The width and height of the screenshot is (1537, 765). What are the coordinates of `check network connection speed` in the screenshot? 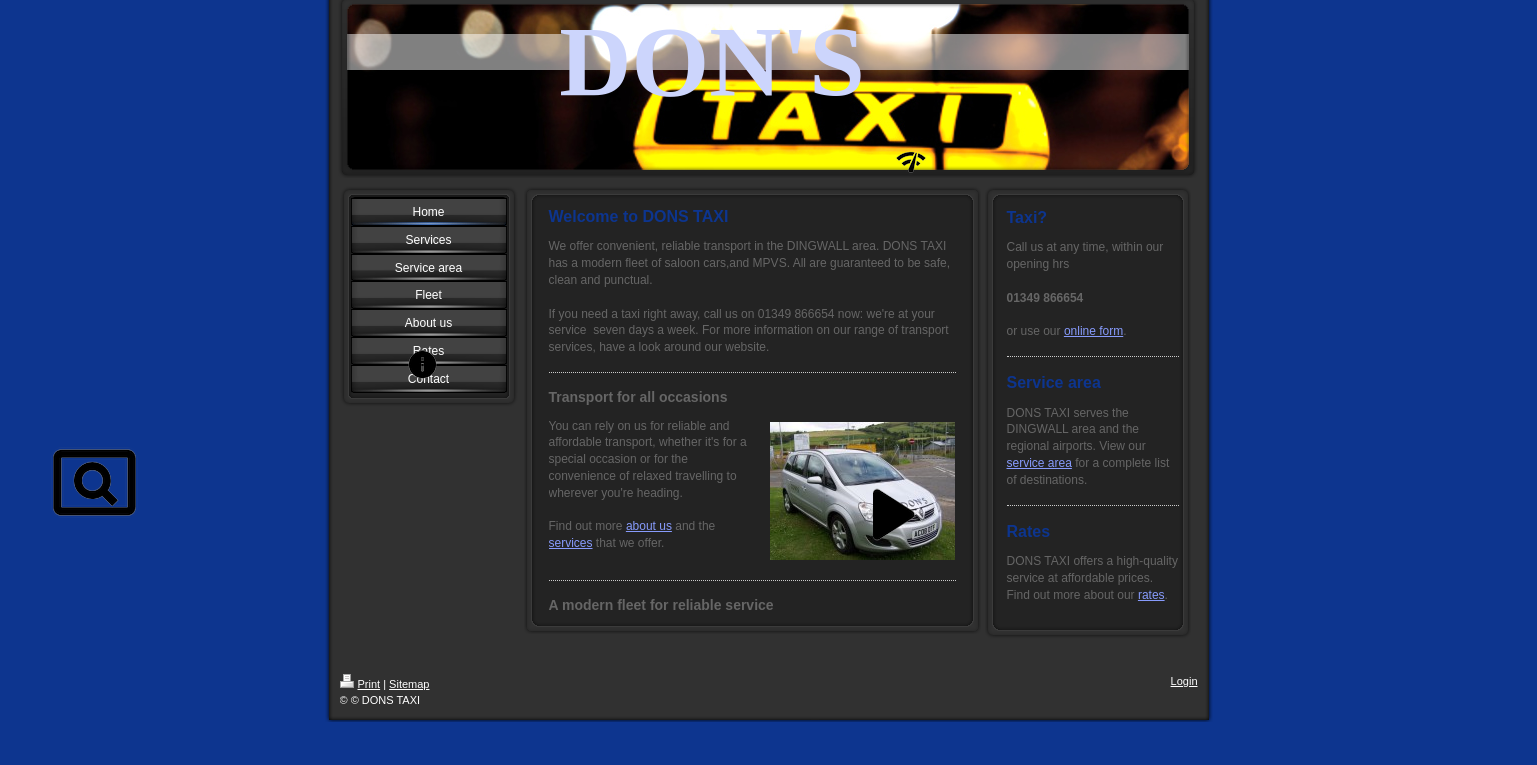 It's located at (911, 162).